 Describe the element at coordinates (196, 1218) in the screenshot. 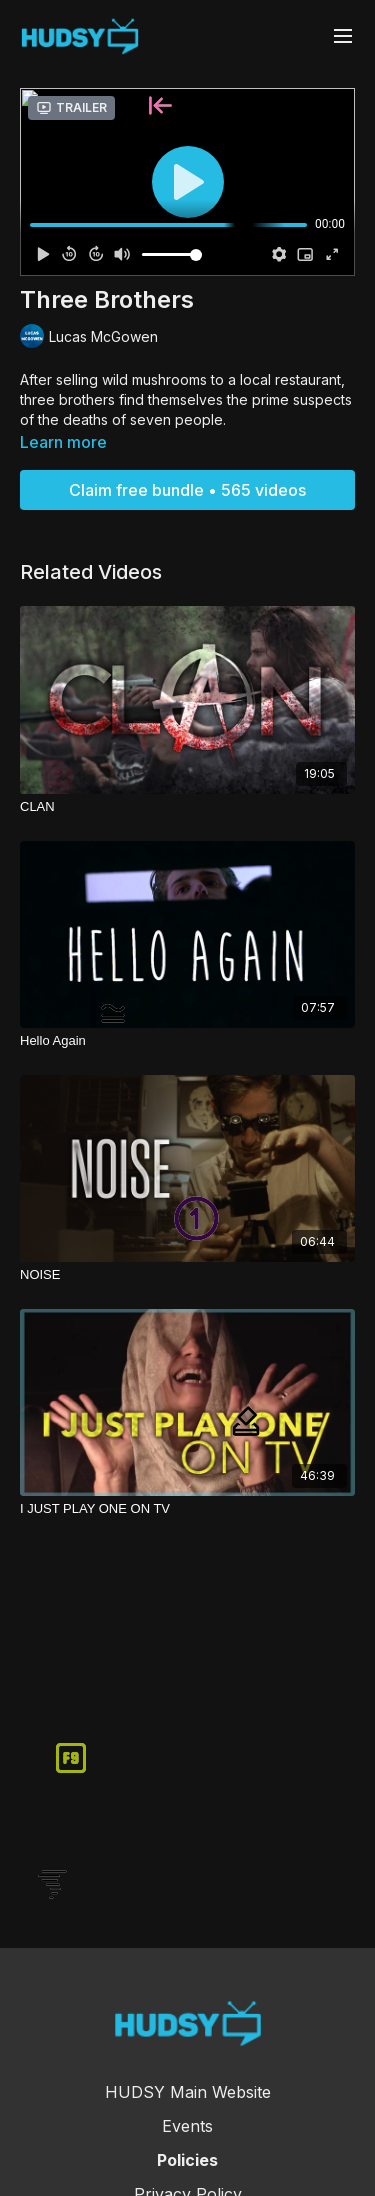

I see `indicates the first step in a process or tutorial` at that location.